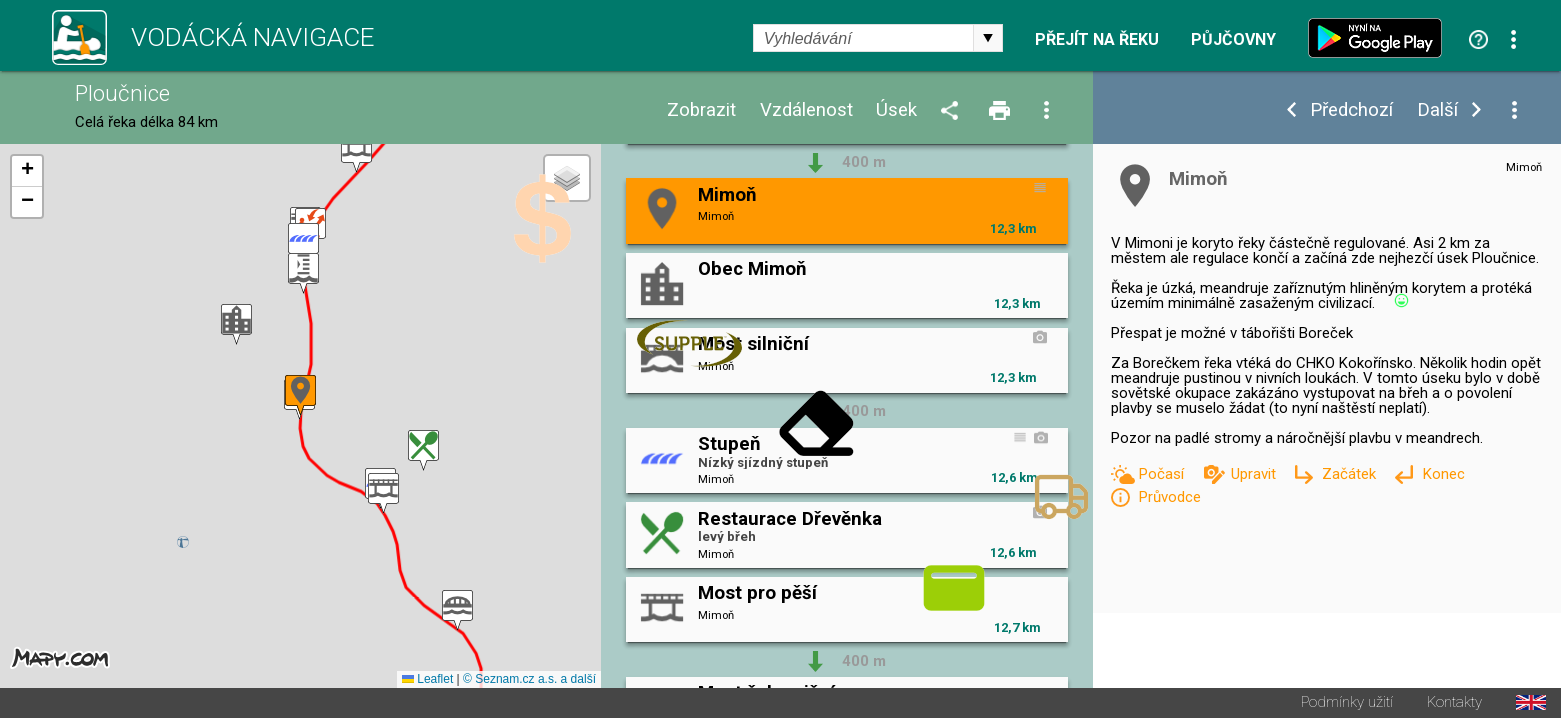 The image size is (1561, 720). Describe the element at coordinates (689, 346) in the screenshot. I see `supple brand logo` at that location.